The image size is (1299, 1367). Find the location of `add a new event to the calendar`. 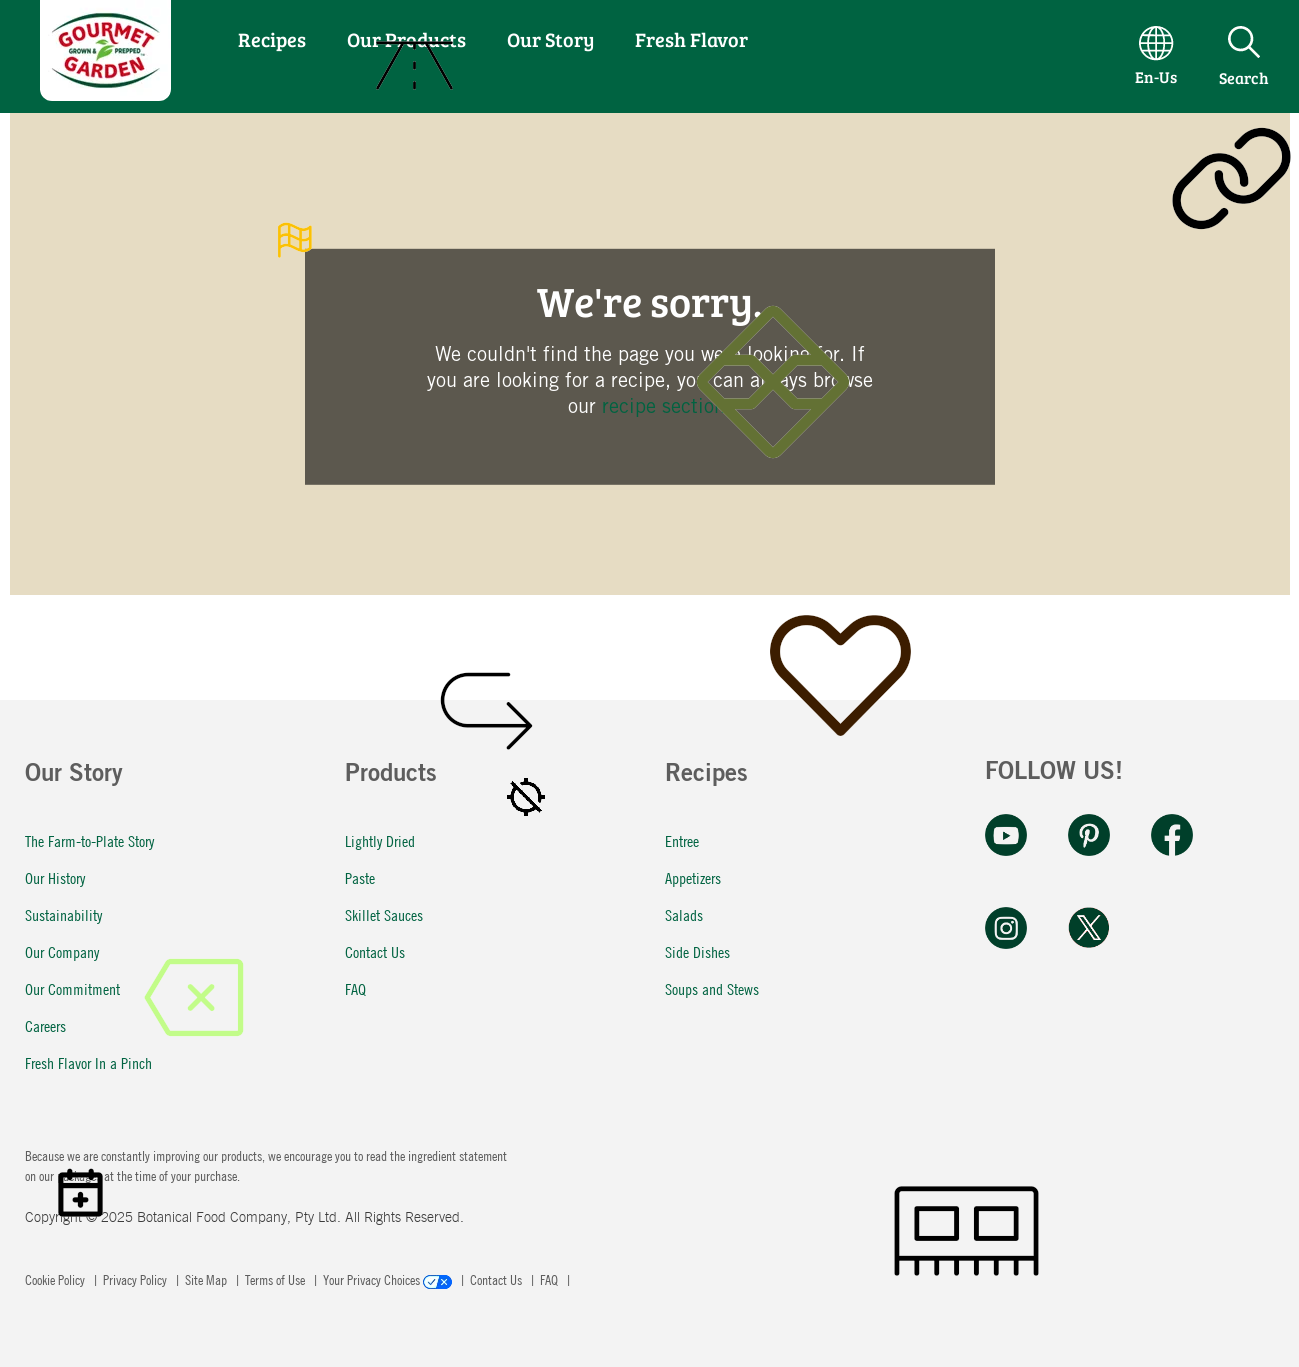

add a new event to the calendar is located at coordinates (80, 1194).